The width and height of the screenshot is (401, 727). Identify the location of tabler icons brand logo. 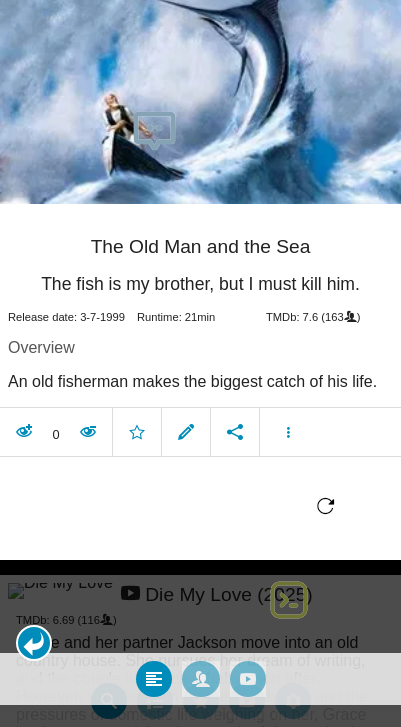
(289, 600).